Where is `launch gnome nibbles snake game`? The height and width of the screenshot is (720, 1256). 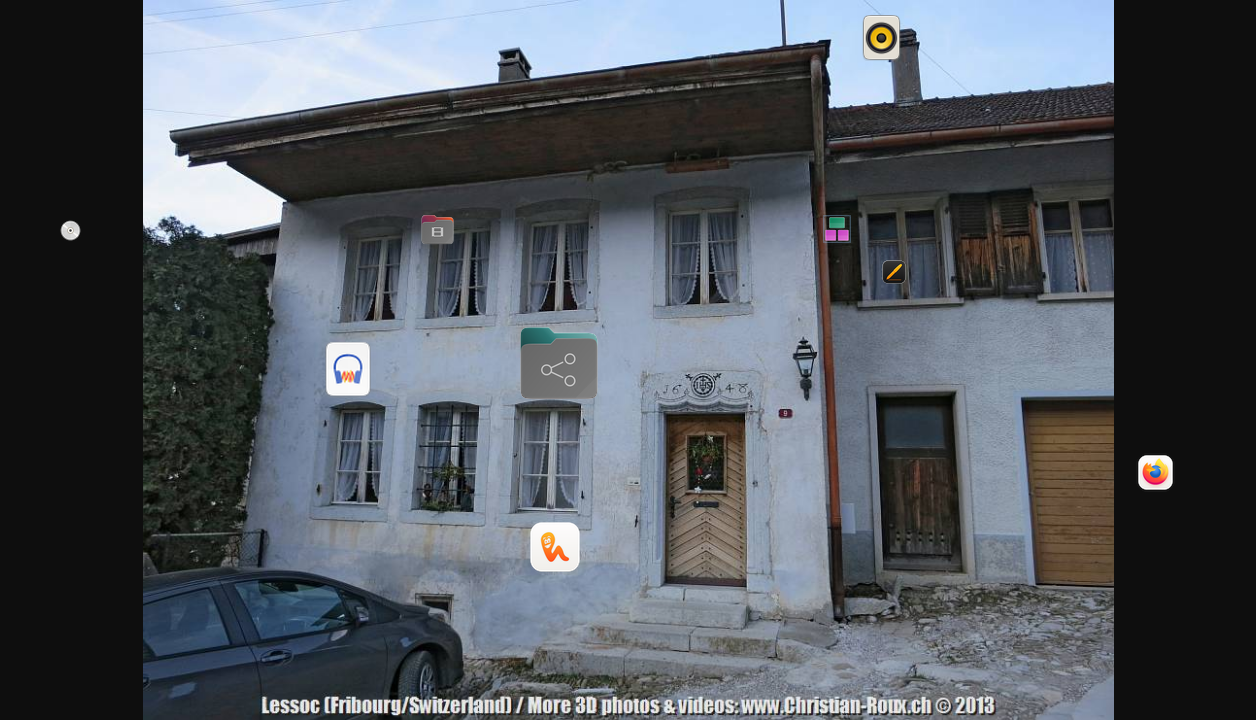 launch gnome nibbles snake game is located at coordinates (555, 547).